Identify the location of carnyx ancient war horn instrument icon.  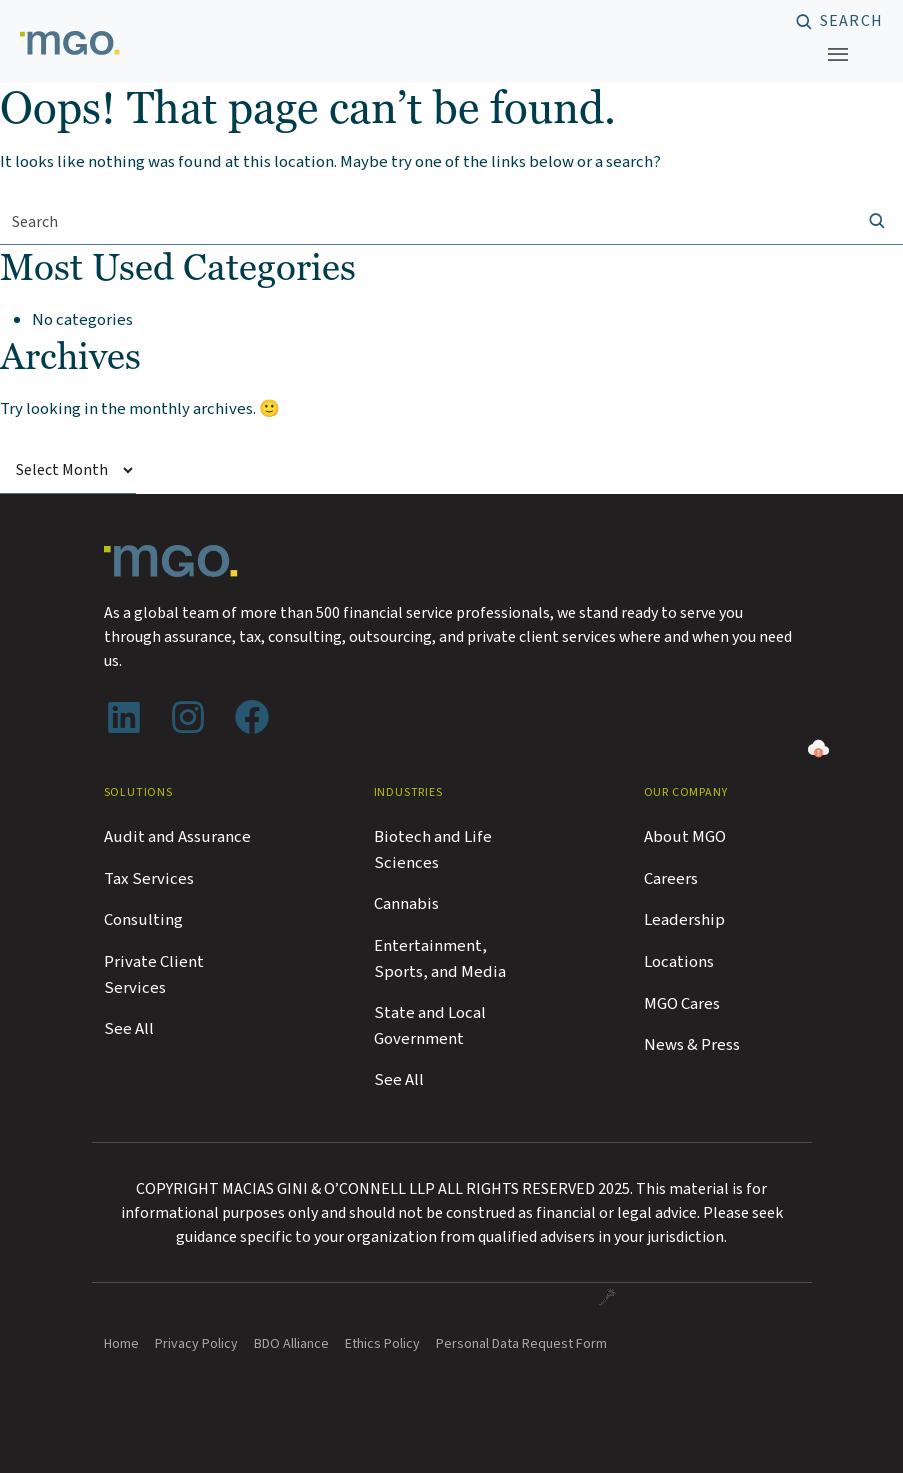
(607, 1297).